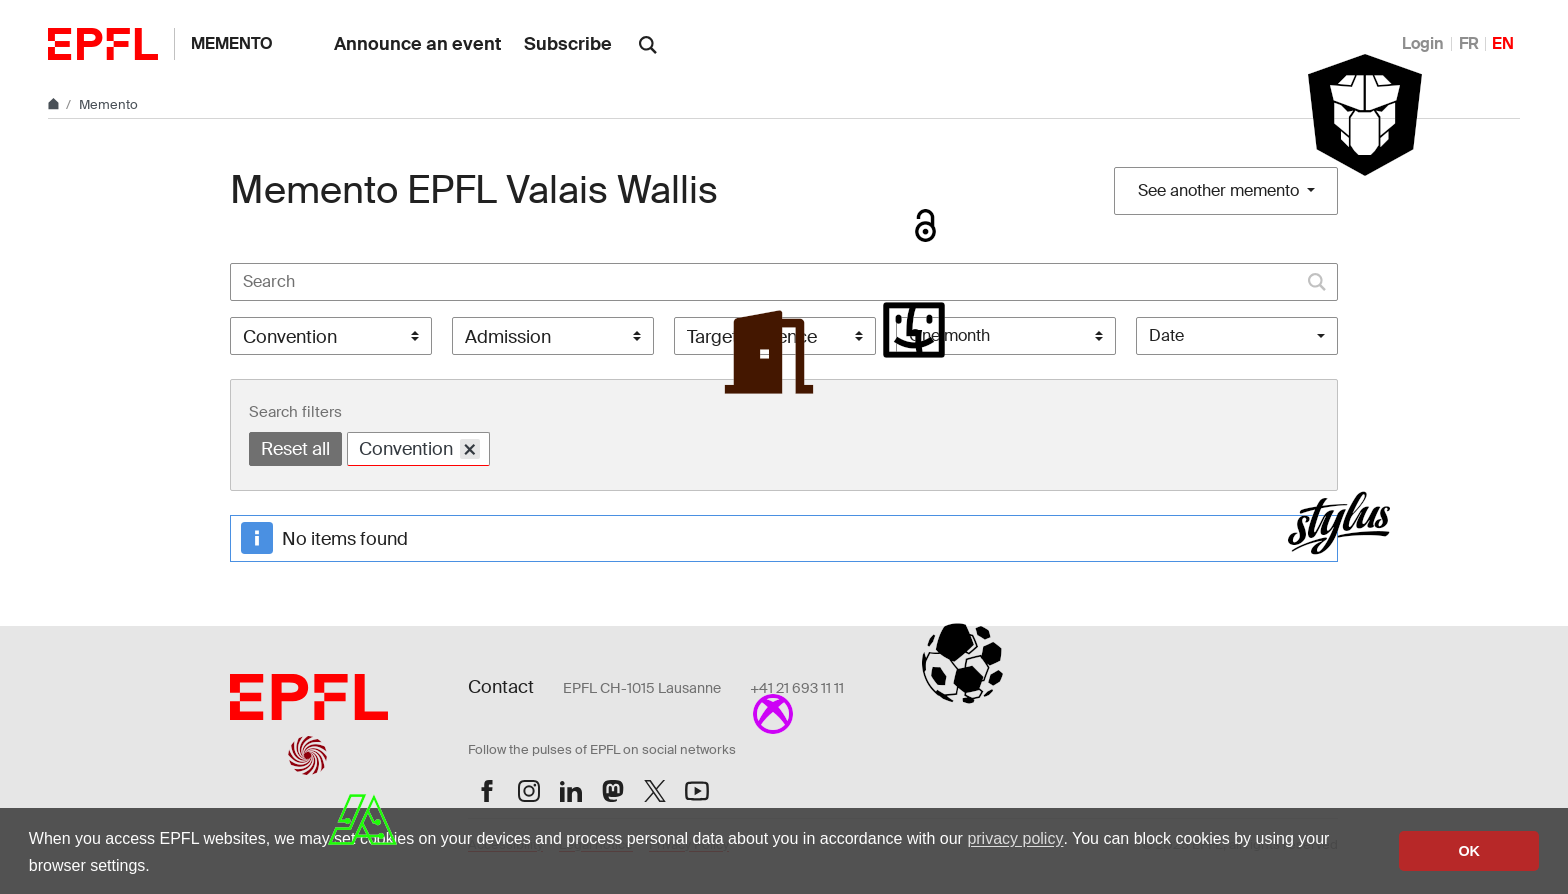 The image size is (1568, 894). Describe the element at coordinates (1339, 523) in the screenshot. I see `stylus CSS preprocessor logo` at that location.